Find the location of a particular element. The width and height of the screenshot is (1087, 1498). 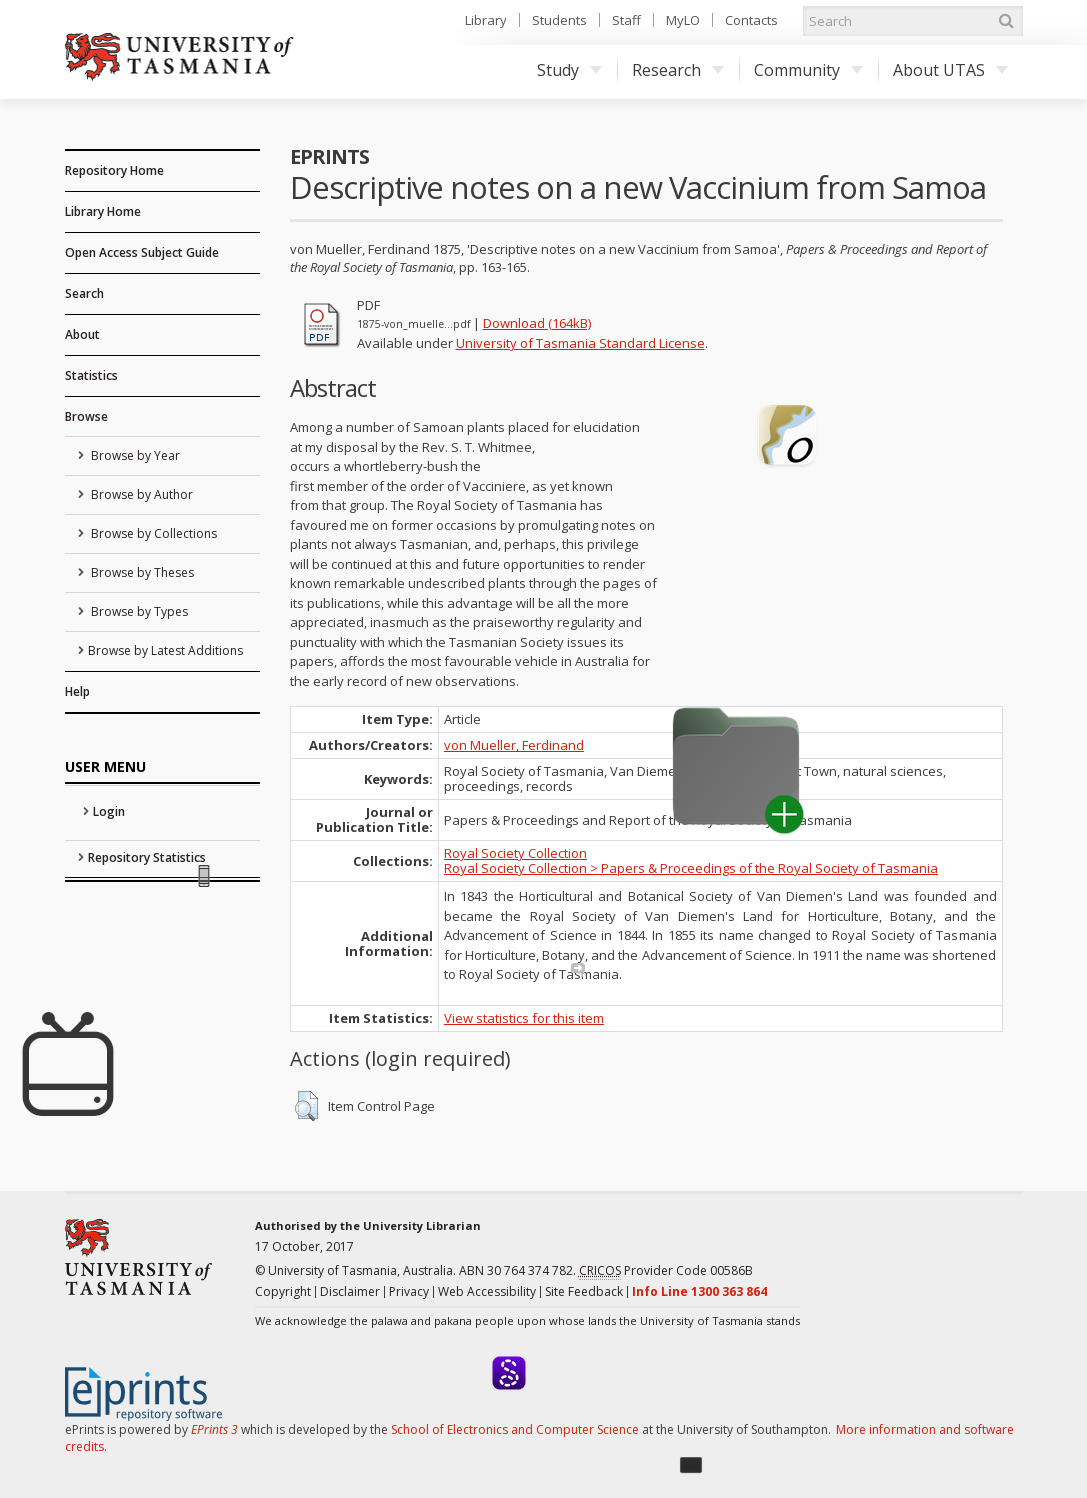

user is currently away or idle is located at coordinates (578, 970).